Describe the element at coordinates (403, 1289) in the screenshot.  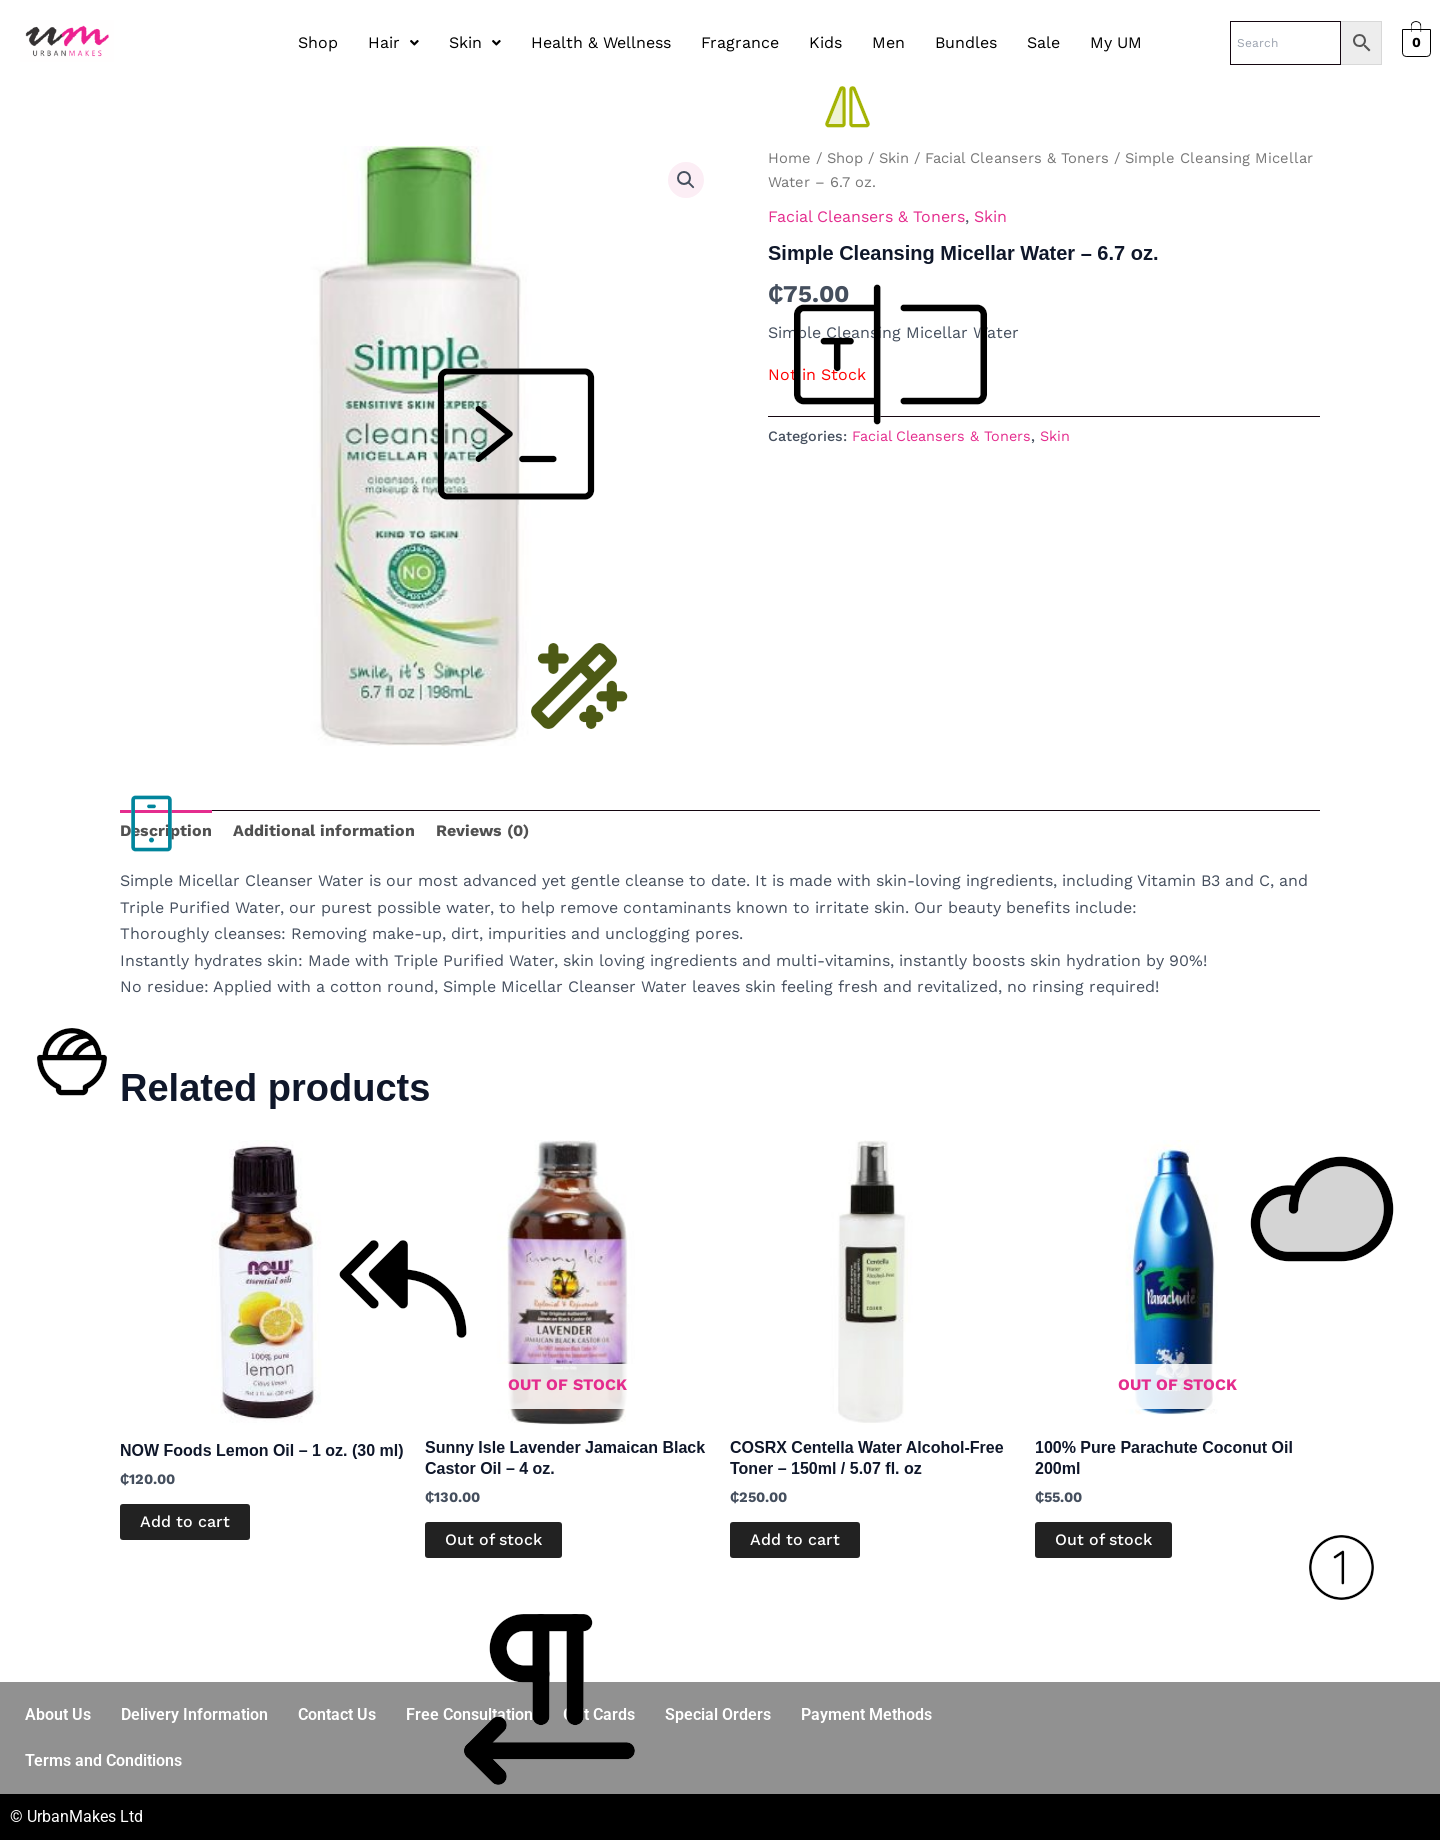
I see `reply all to a message or email` at that location.